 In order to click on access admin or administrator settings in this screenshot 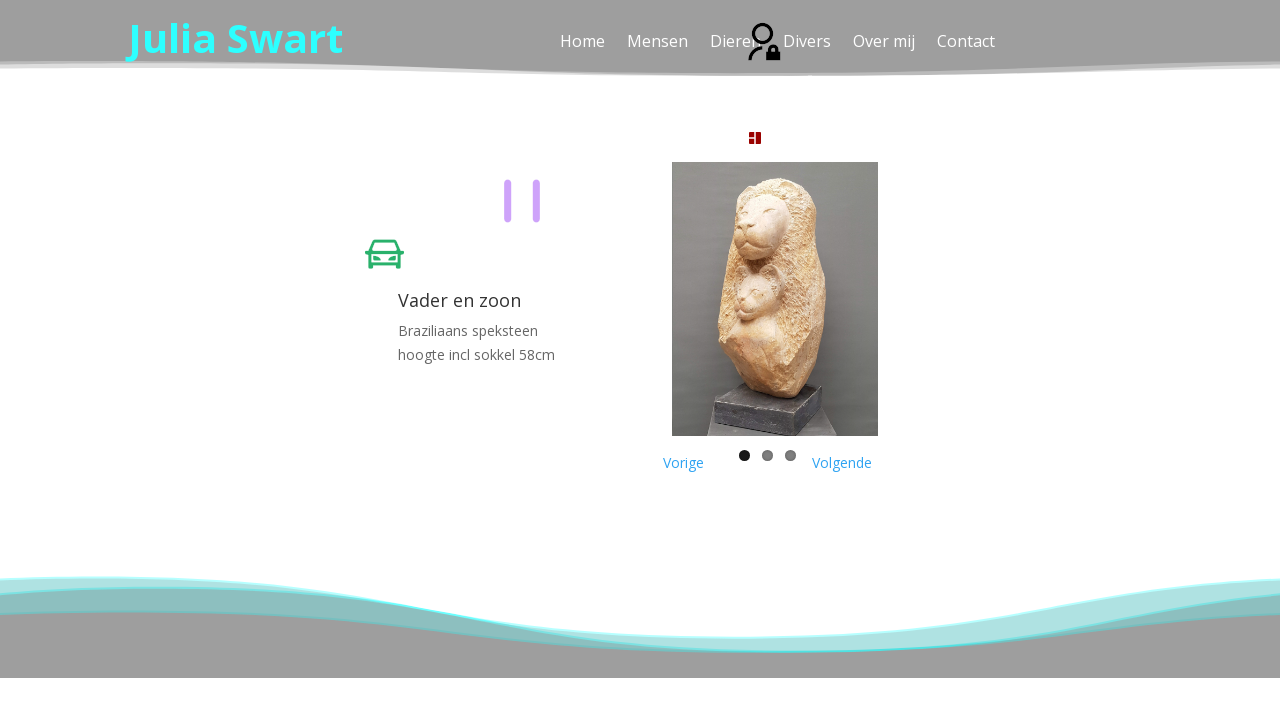, I will do `click(762, 42)`.